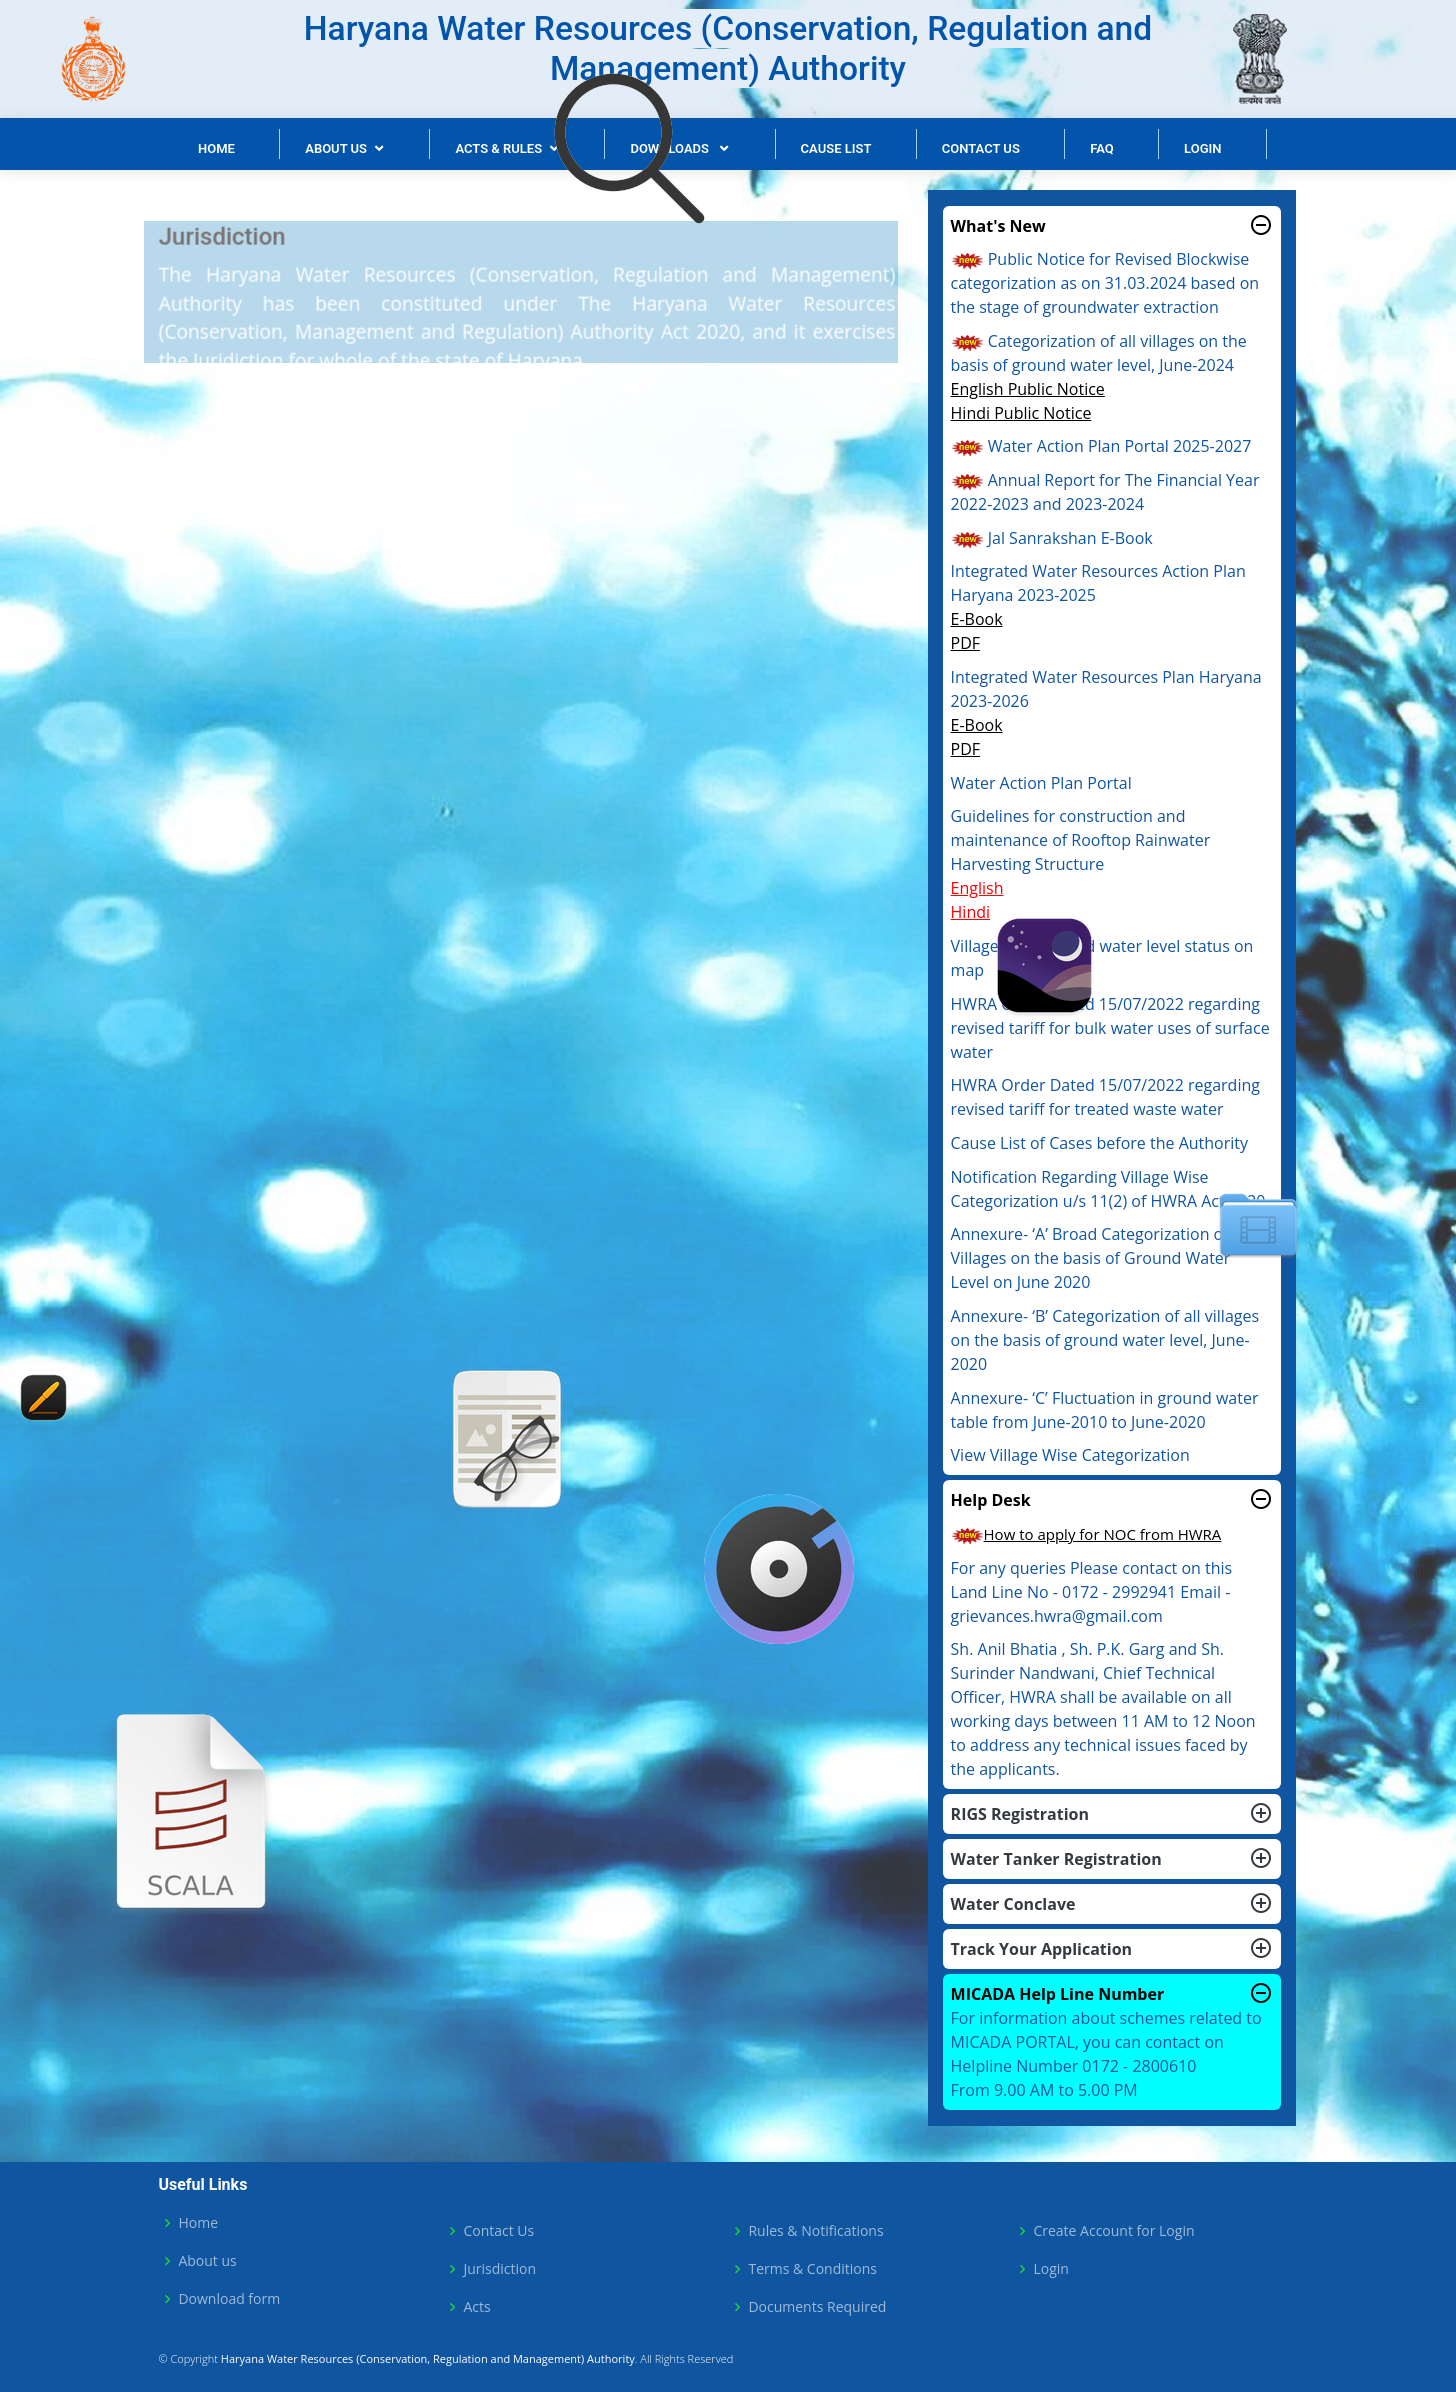 This screenshot has width=1456, height=2392. I want to click on open your movies folder, so click(1258, 1224).